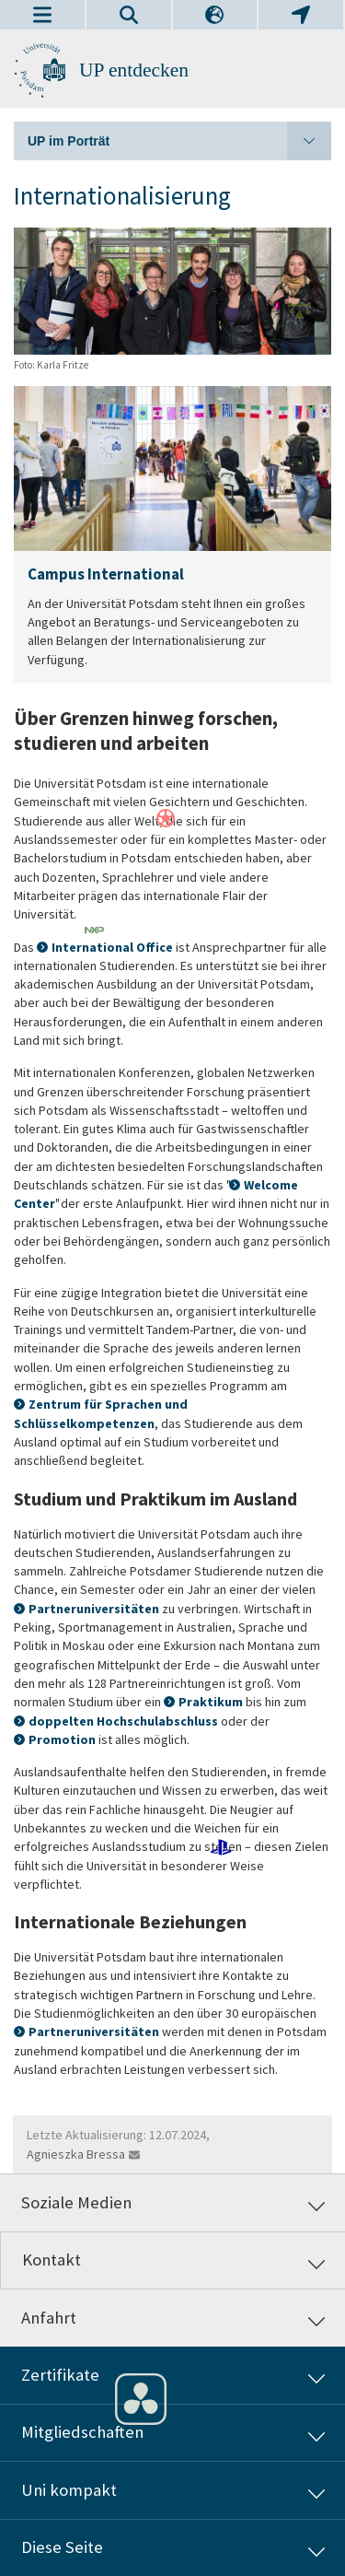 The width and height of the screenshot is (345, 2576). Describe the element at coordinates (141, 2399) in the screenshot. I see `open DaVinci Resolve video editing software` at that location.